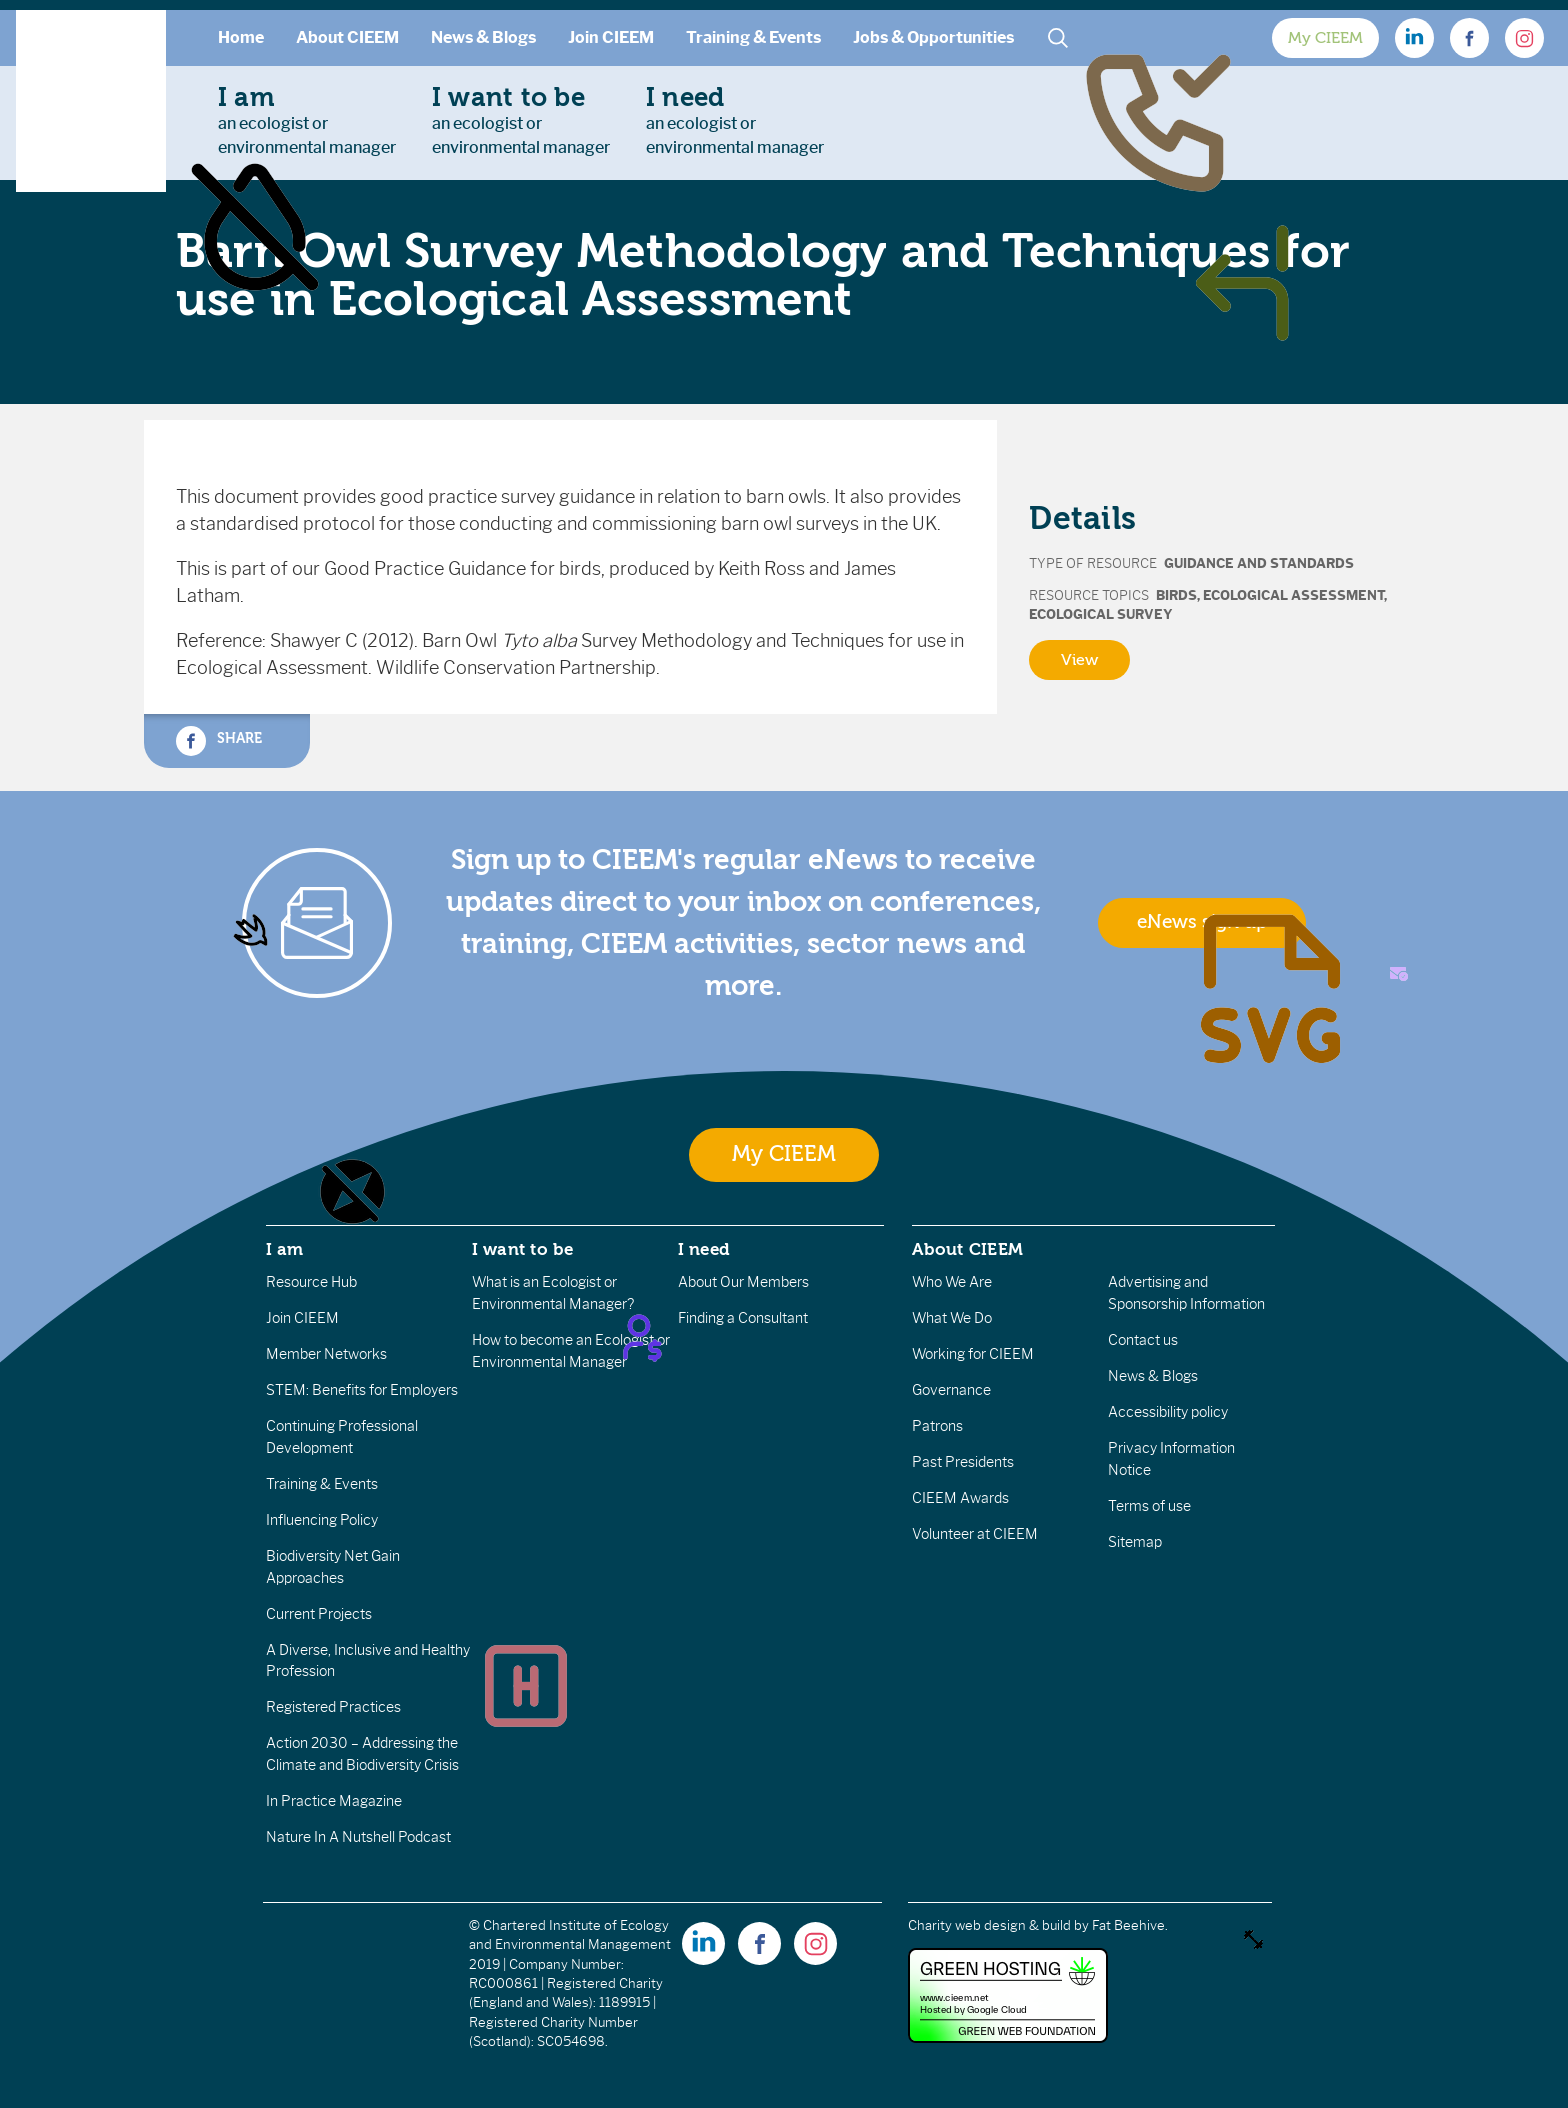 The height and width of the screenshot is (2108, 1568). Describe the element at coordinates (526, 1686) in the screenshot. I see `indicates a hospital or medical facility` at that location.